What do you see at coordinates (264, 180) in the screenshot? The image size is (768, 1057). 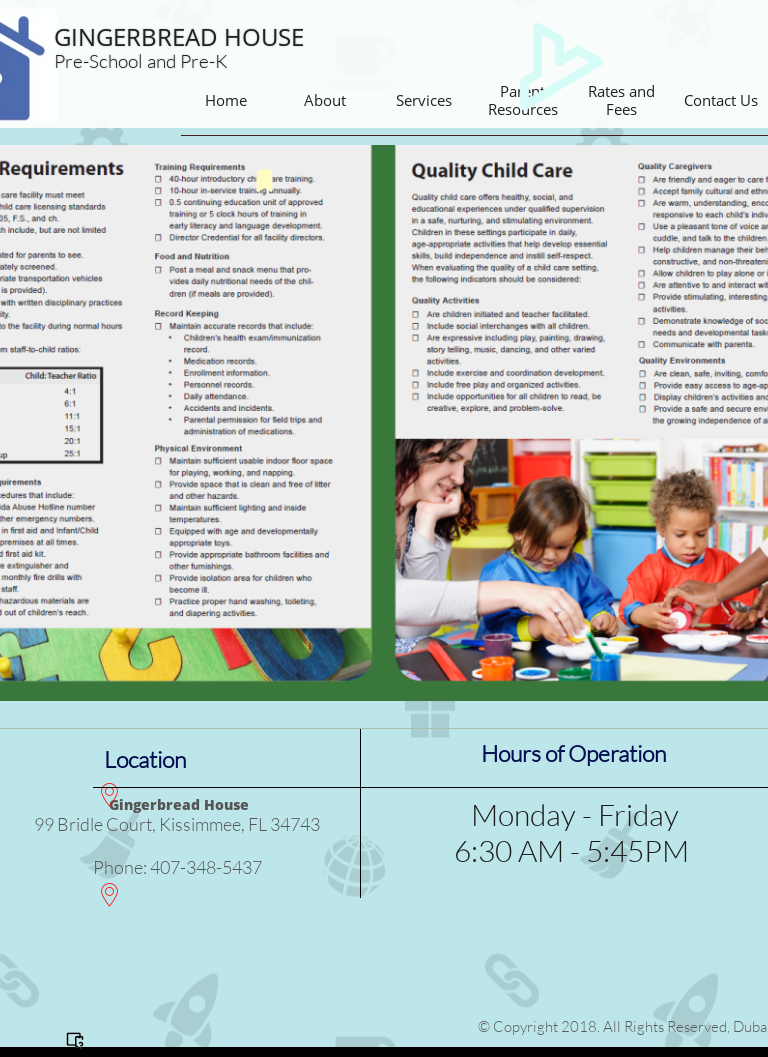 I see `save this item for later` at bounding box center [264, 180].